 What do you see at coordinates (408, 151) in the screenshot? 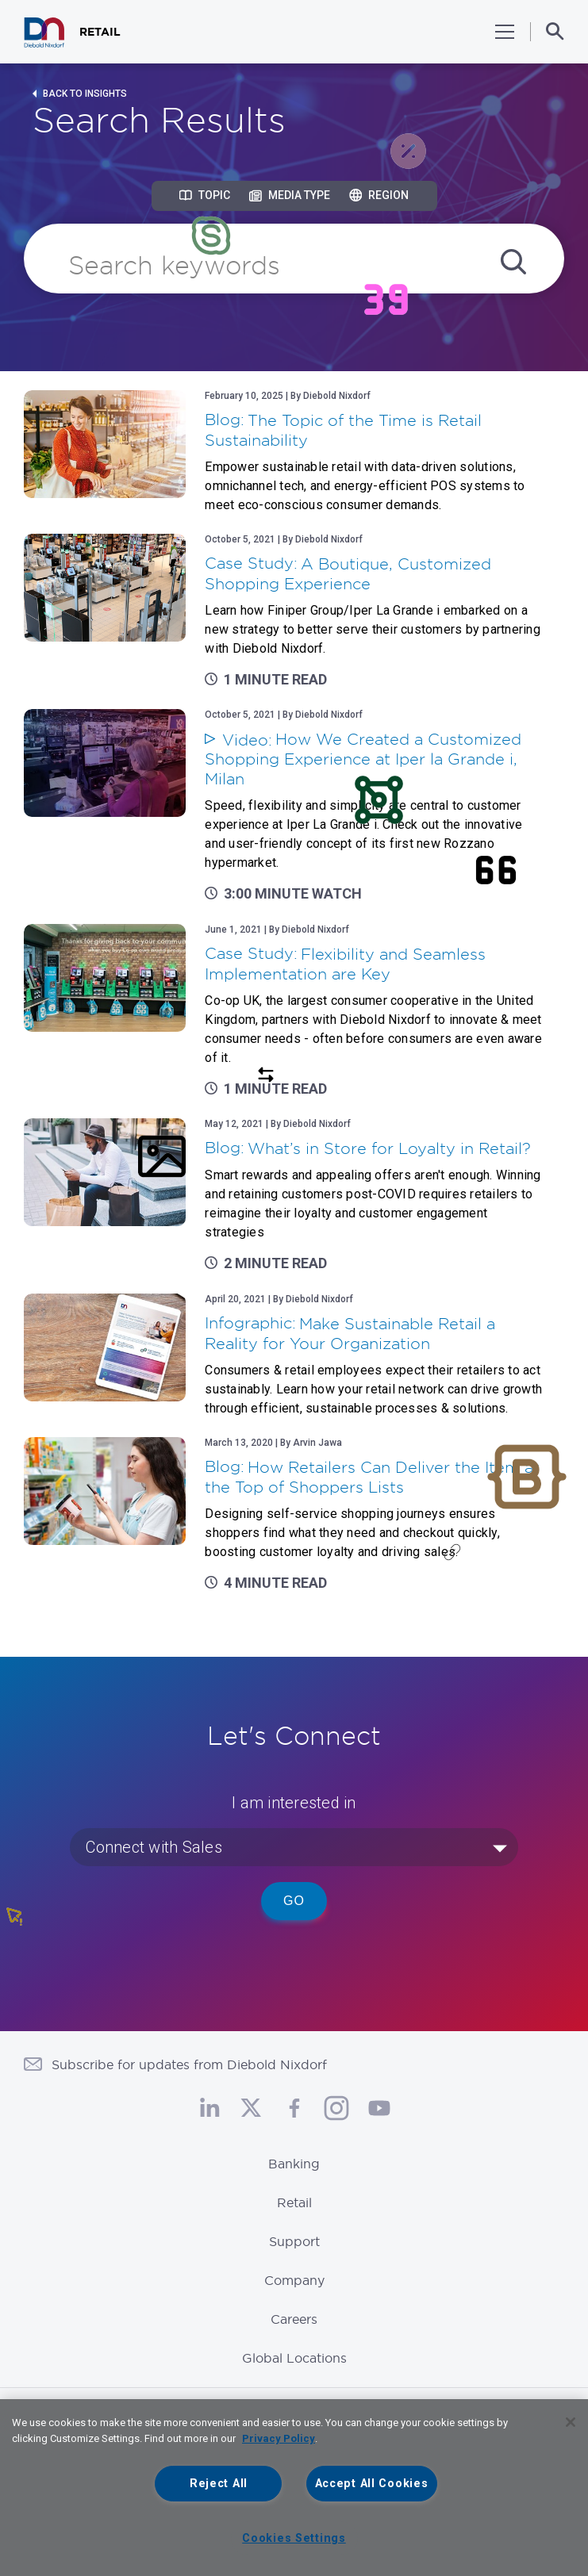
I see `view discount or percentage-based promotion` at bounding box center [408, 151].